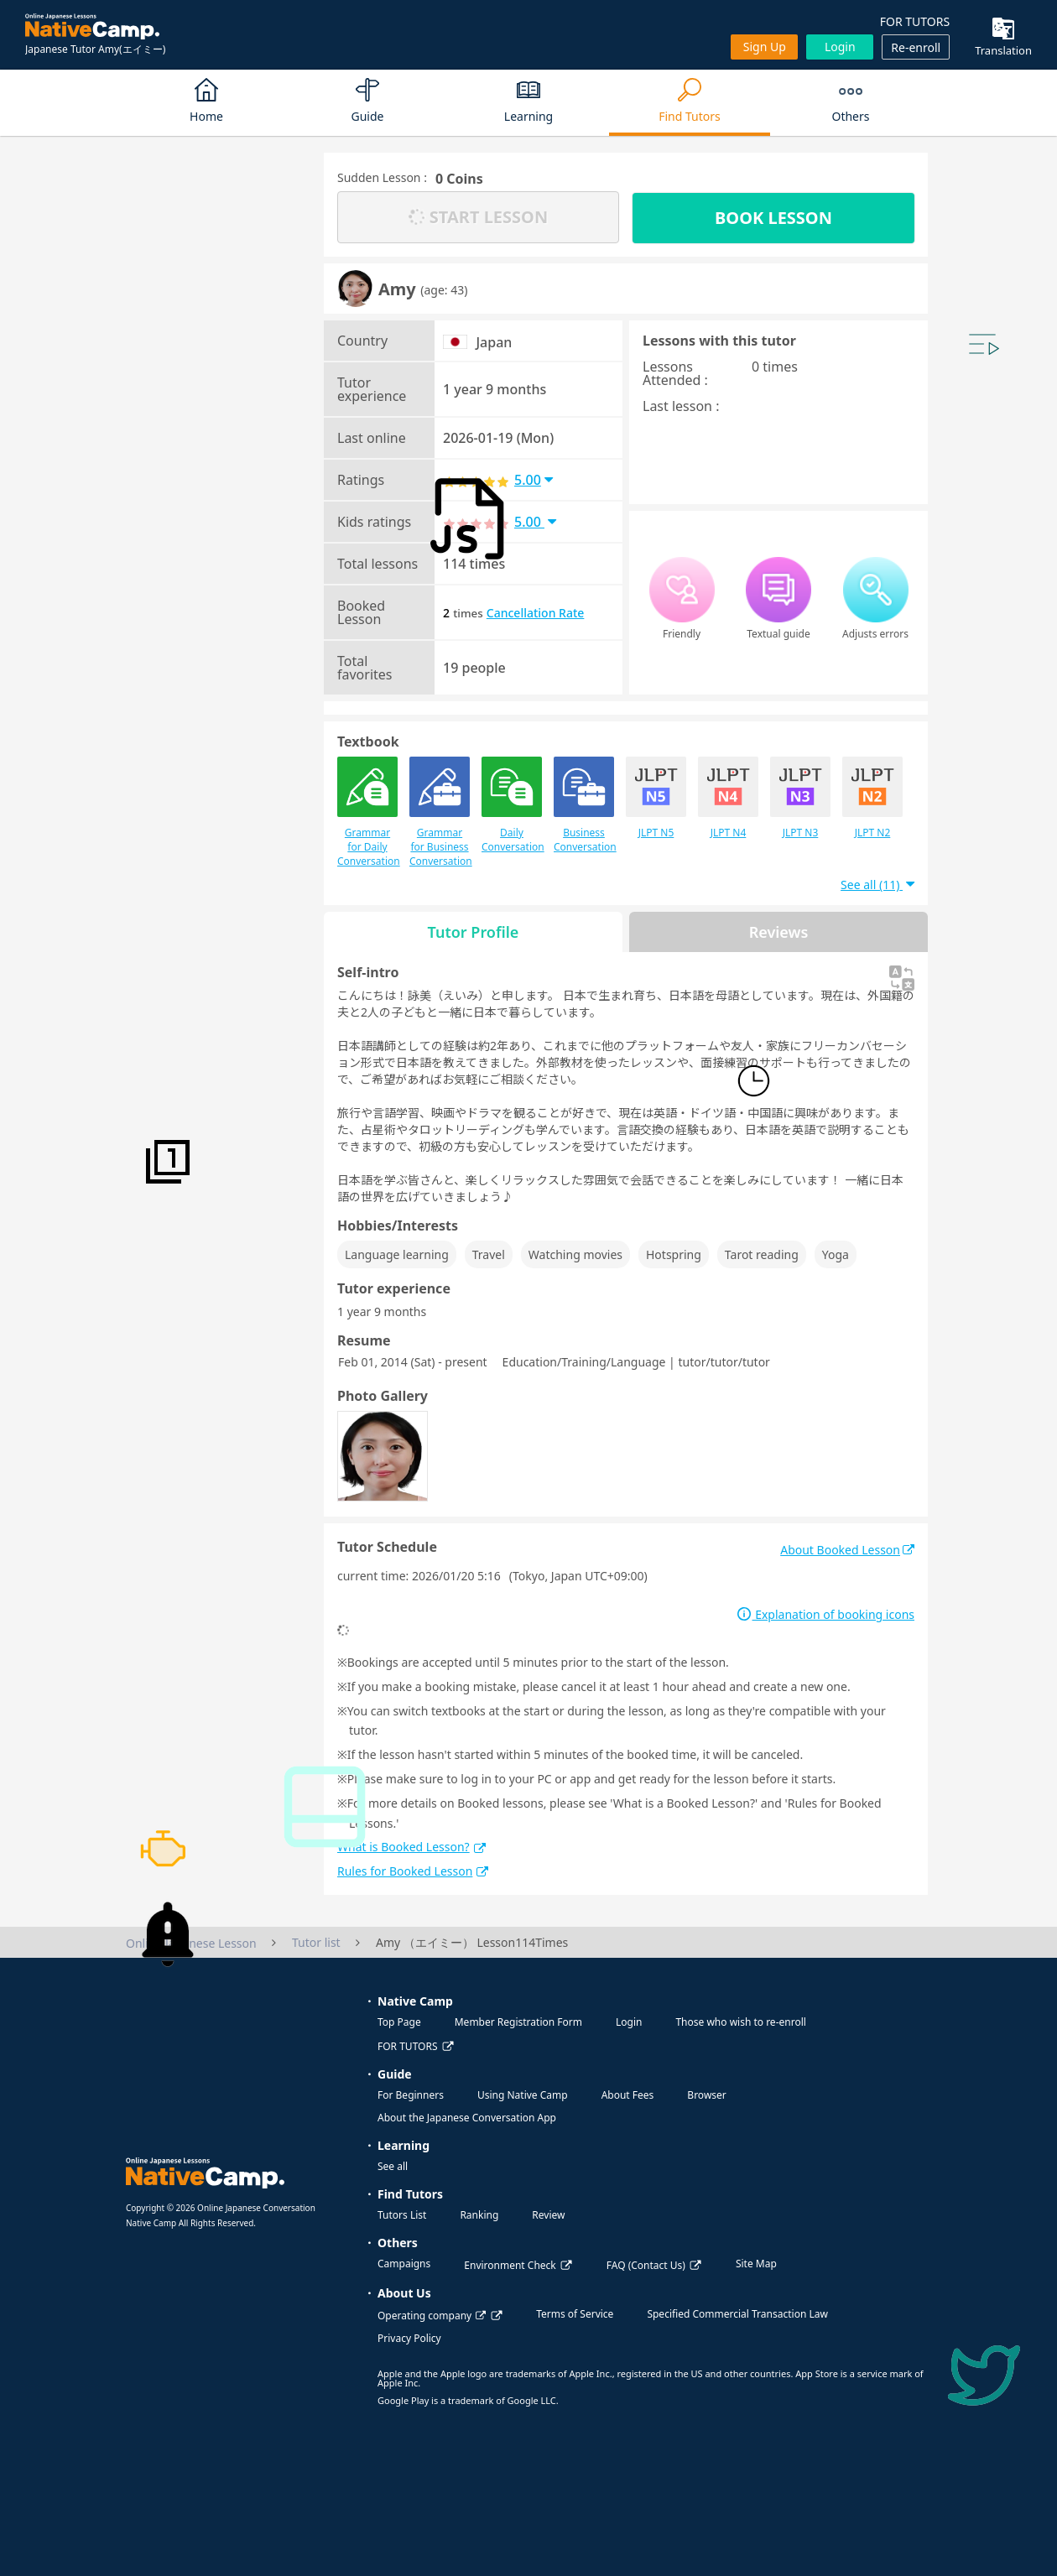  I want to click on indicates first item in a numbered sequence or filter, so click(168, 1162).